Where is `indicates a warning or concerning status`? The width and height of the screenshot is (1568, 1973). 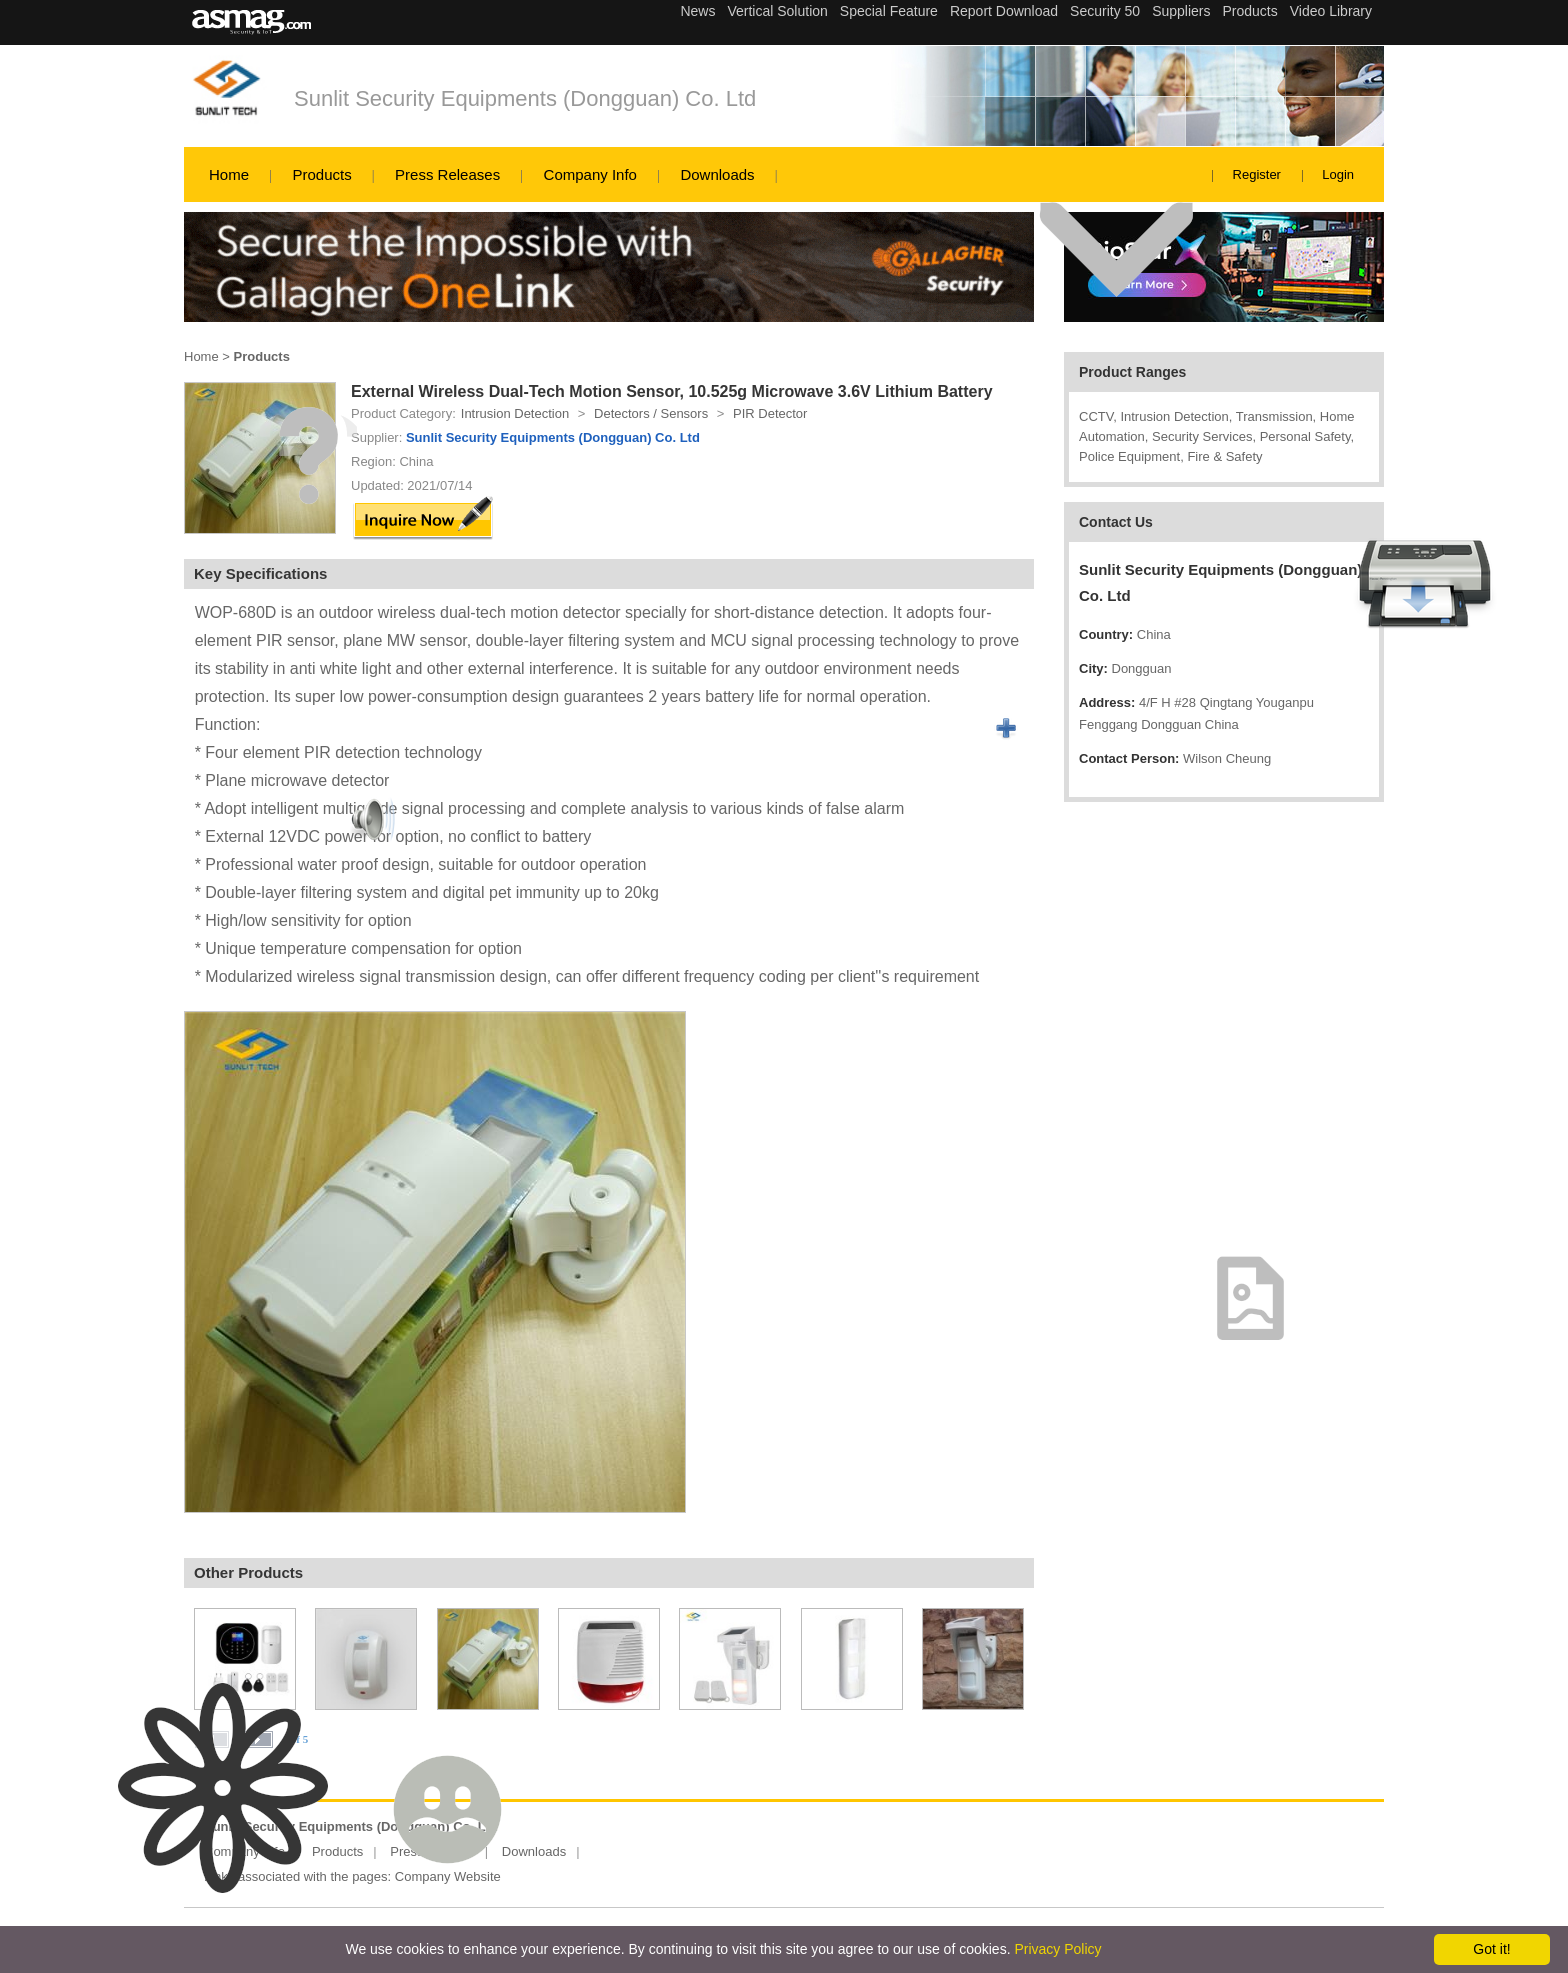
indicates a warning or concerning status is located at coordinates (447, 1809).